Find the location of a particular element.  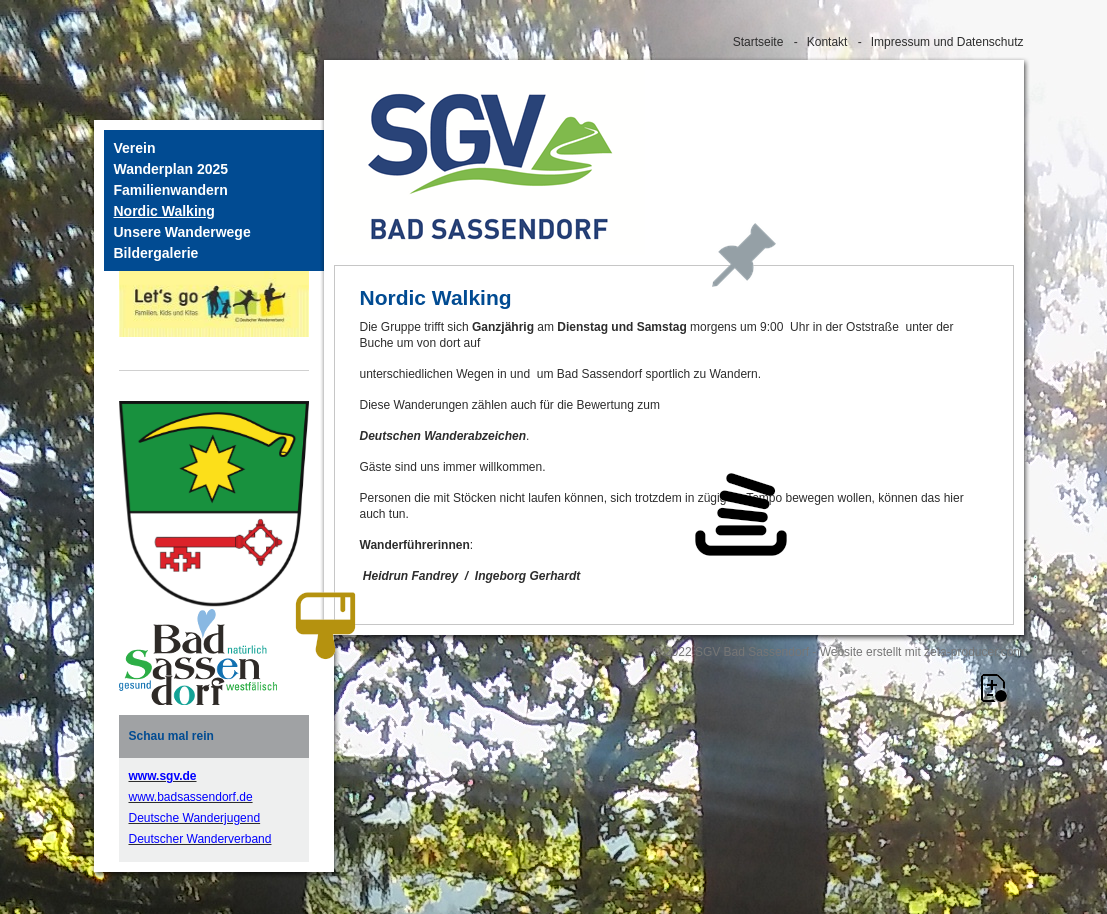

access painting or drawing tools is located at coordinates (325, 624).